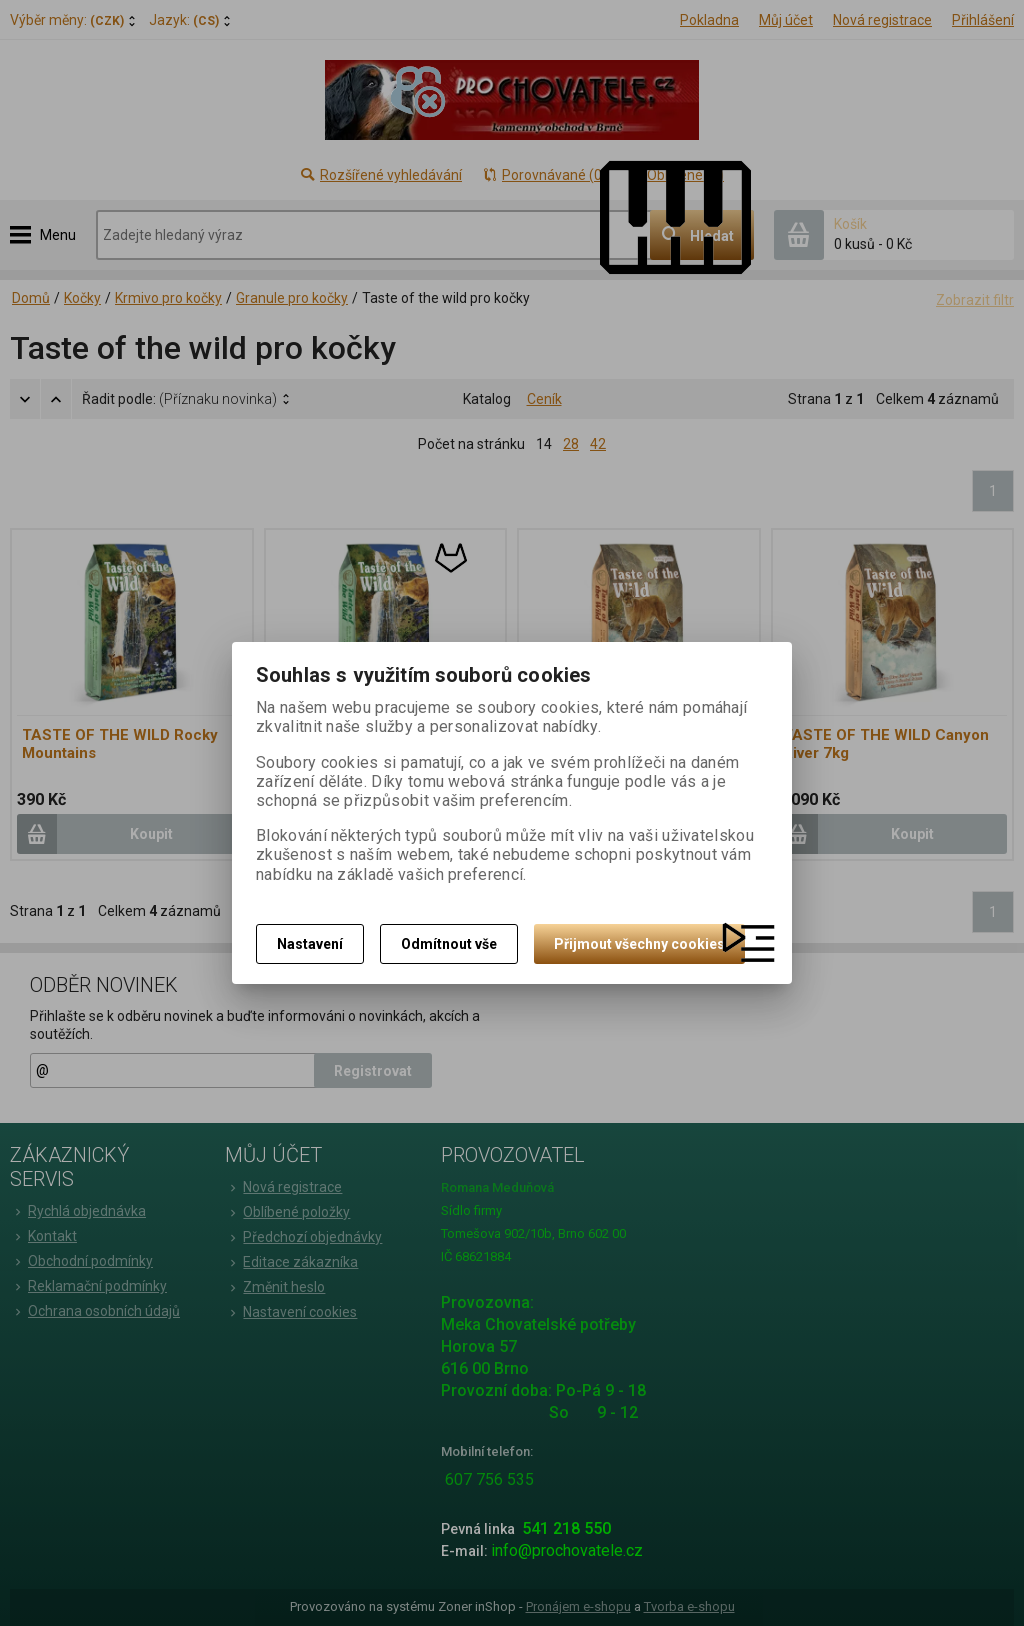 Image resolution: width=1024 pixels, height=1626 pixels. I want to click on open GitLab repository, so click(451, 558).